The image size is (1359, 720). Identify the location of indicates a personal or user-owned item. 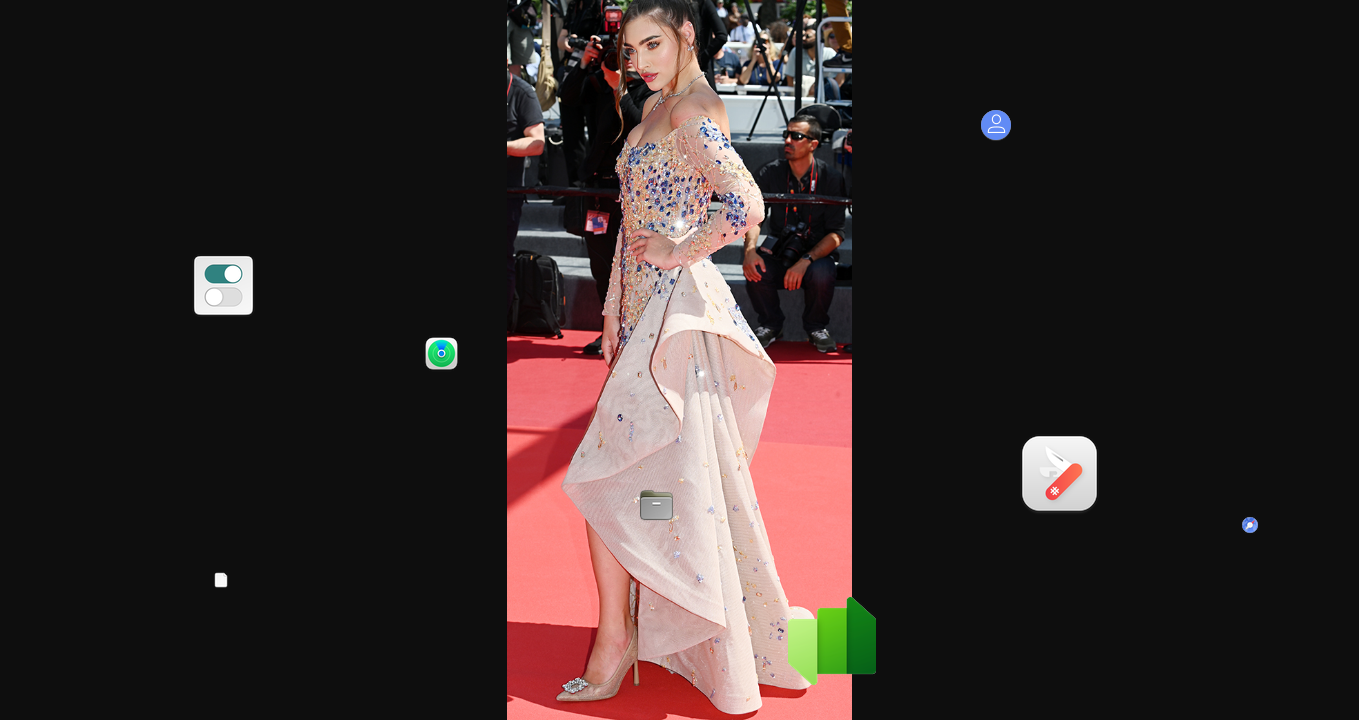
(996, 125).